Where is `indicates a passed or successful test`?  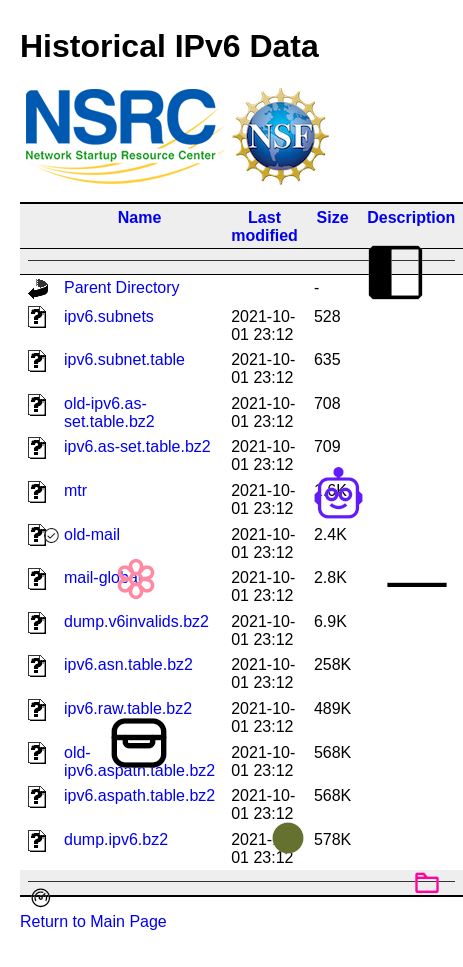 indicates a passed or successful test is located at coordinates (51, 535).